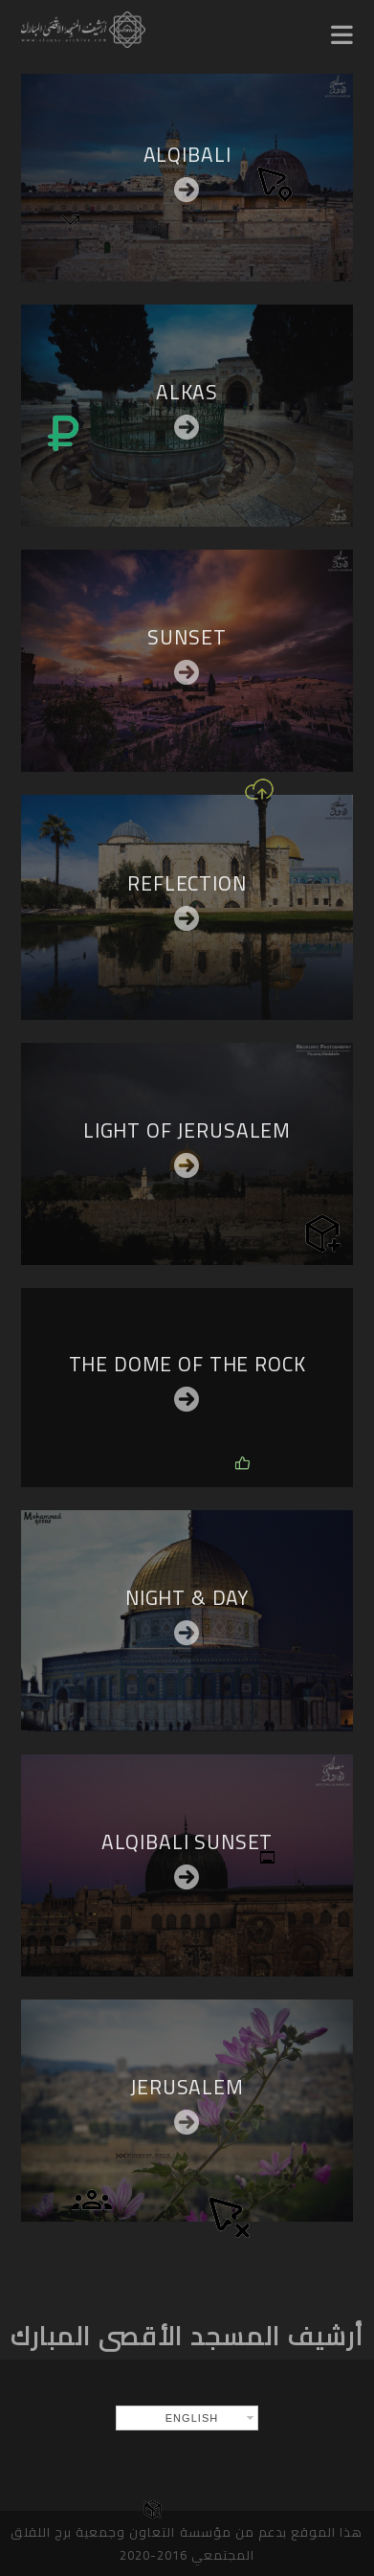  Describe the element at coordinates (273, 182) in the screenshot. I see `pin cursor location on map` at that location.